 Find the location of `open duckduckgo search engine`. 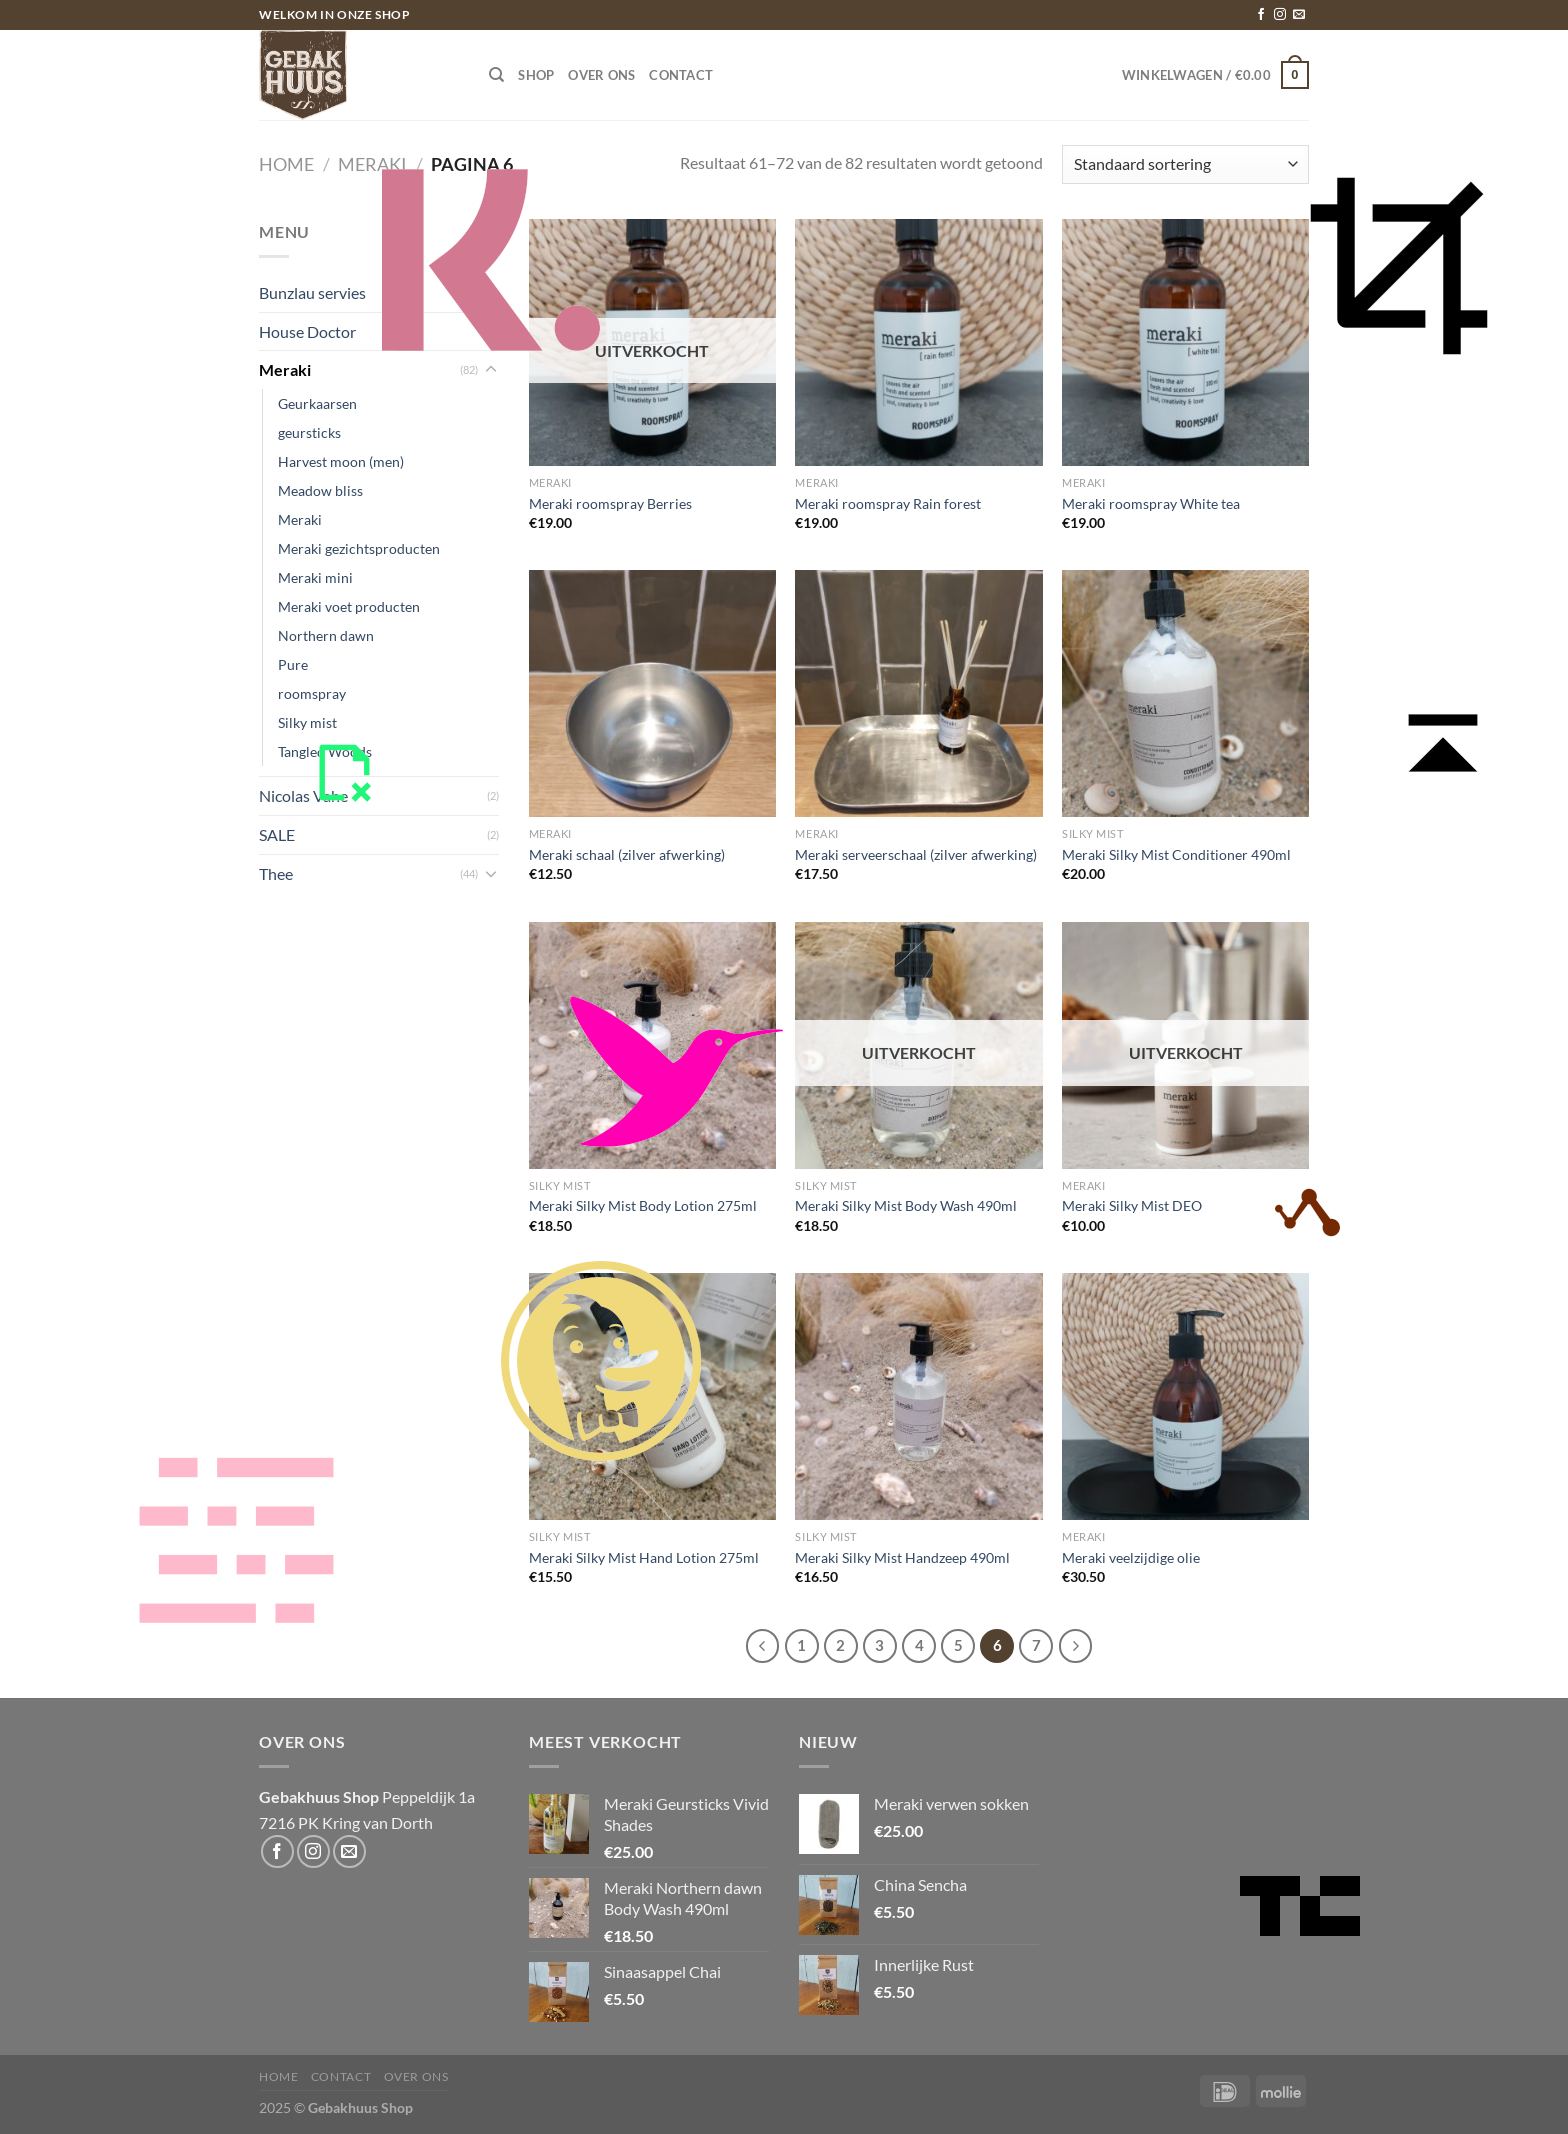

open duckduckgo search engine is located at coordinates (601, 1361).